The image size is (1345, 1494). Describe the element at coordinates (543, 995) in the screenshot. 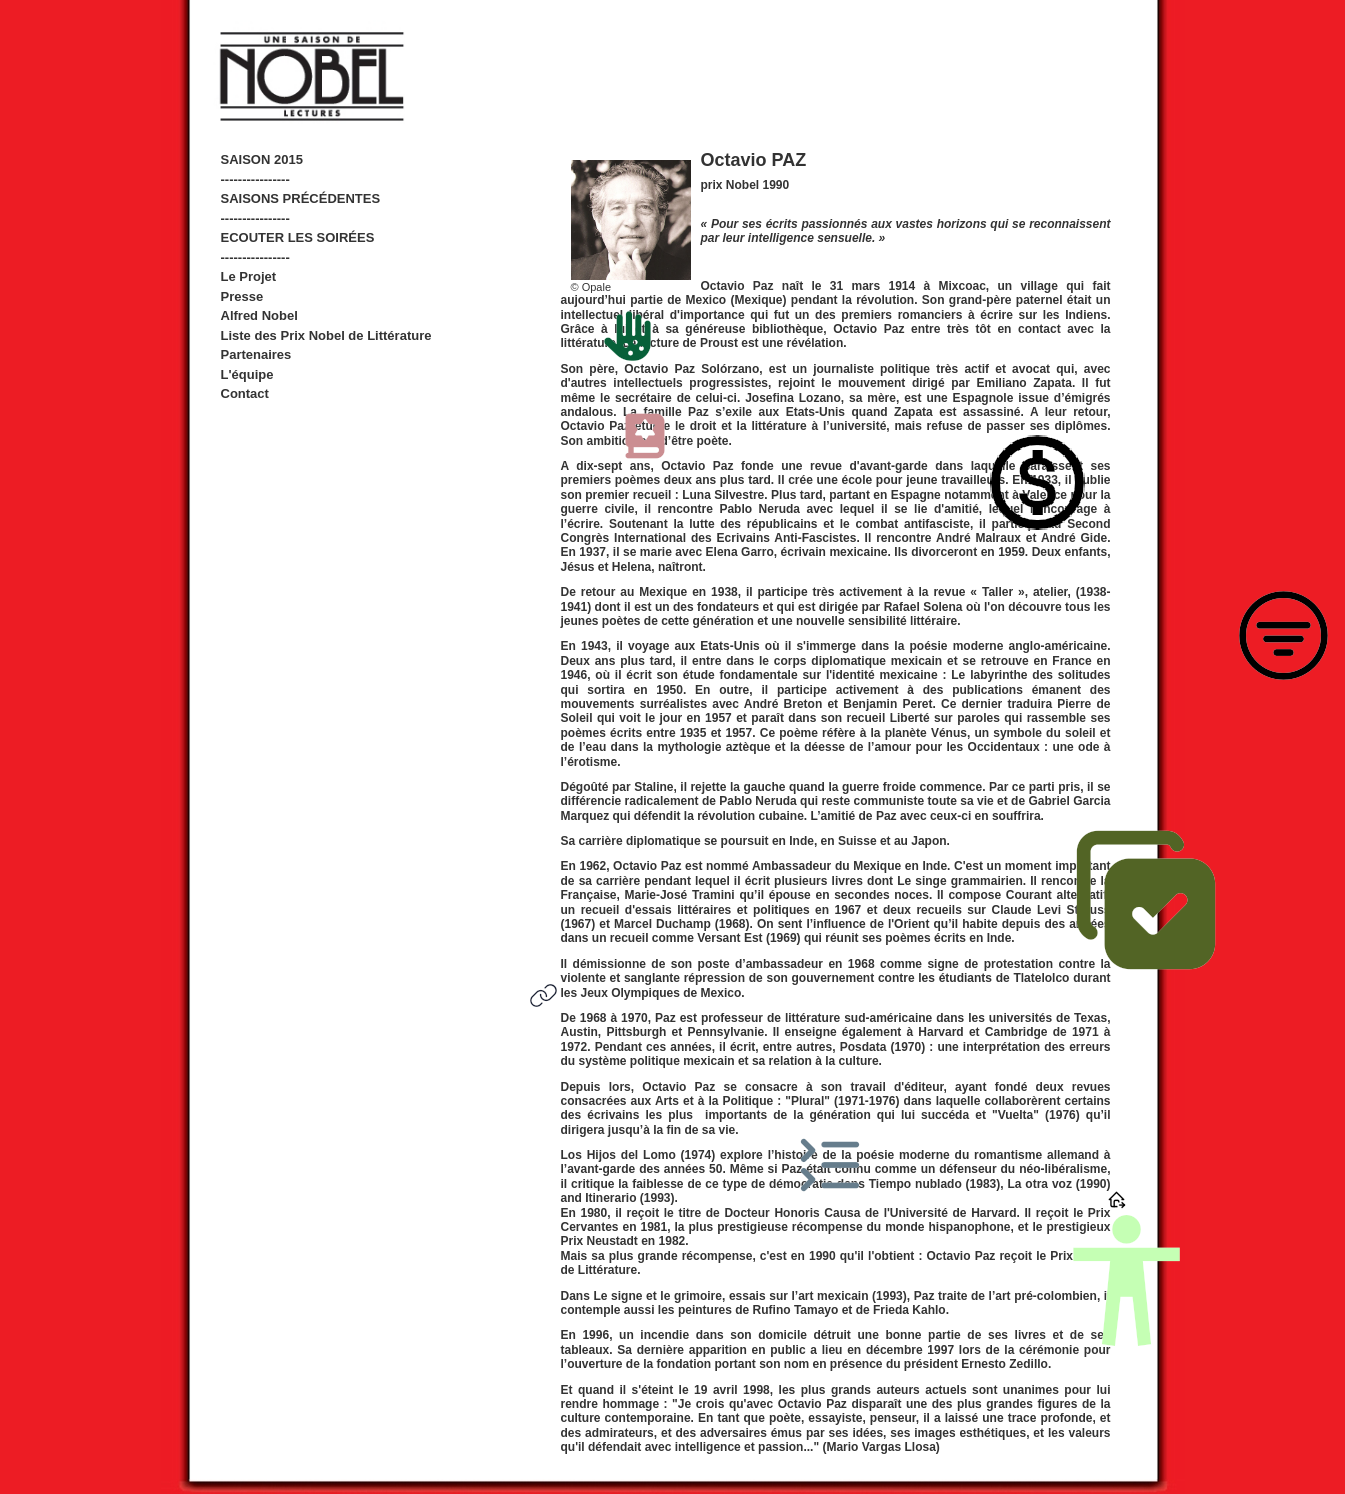

I see `copy or share a link` at that location.